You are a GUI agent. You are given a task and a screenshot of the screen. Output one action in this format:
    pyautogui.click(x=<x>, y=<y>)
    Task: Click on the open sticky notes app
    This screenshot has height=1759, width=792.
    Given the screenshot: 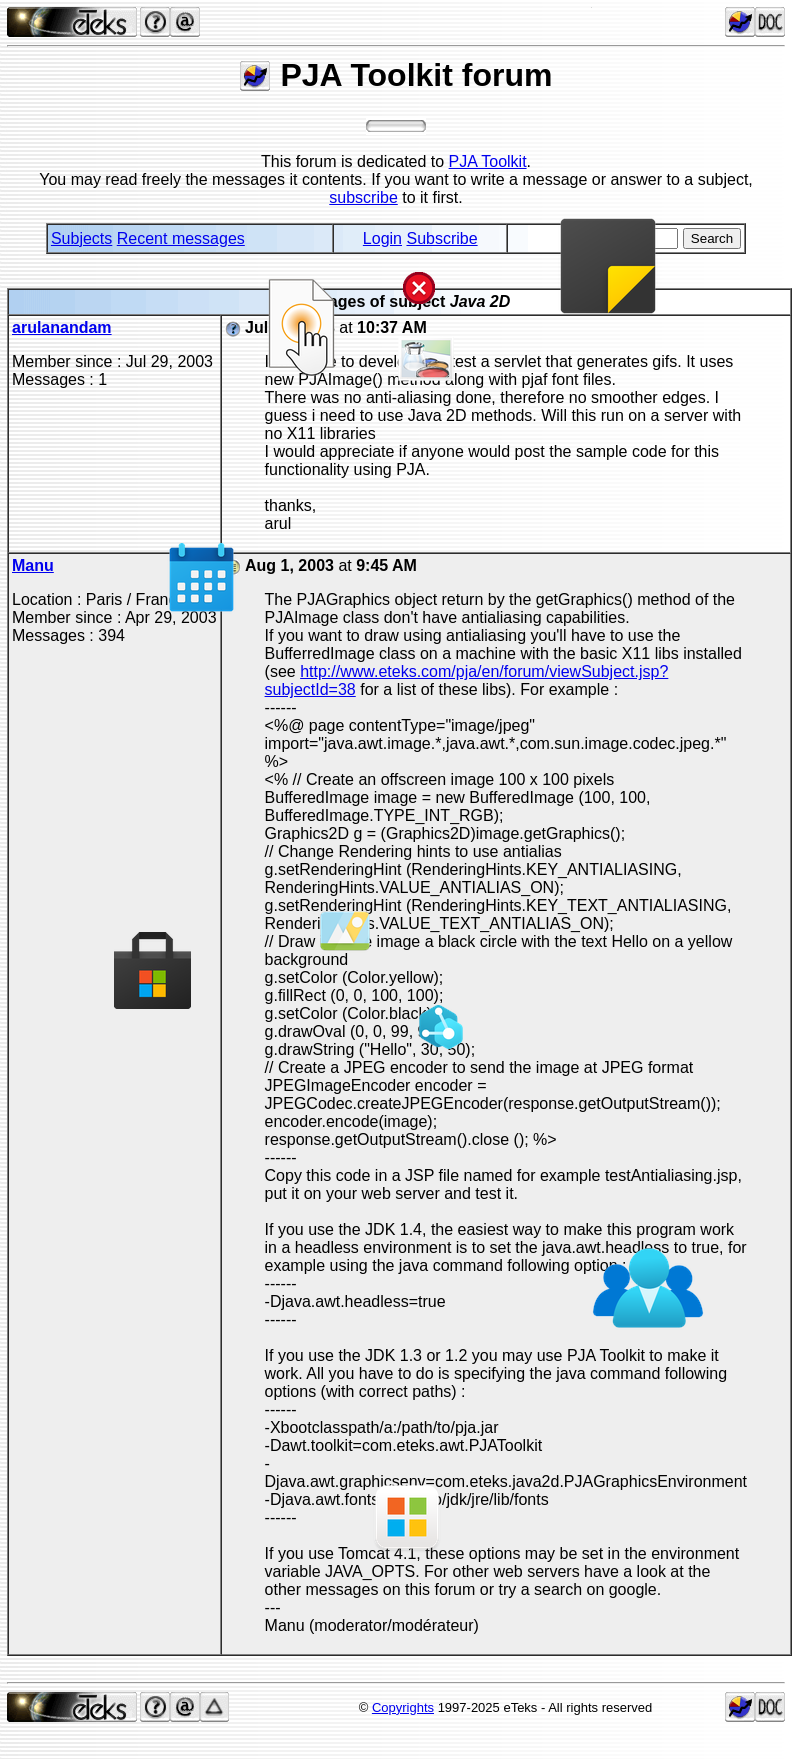 What is the action you would take?
    pyautogui.click(x=608, y=266)
    